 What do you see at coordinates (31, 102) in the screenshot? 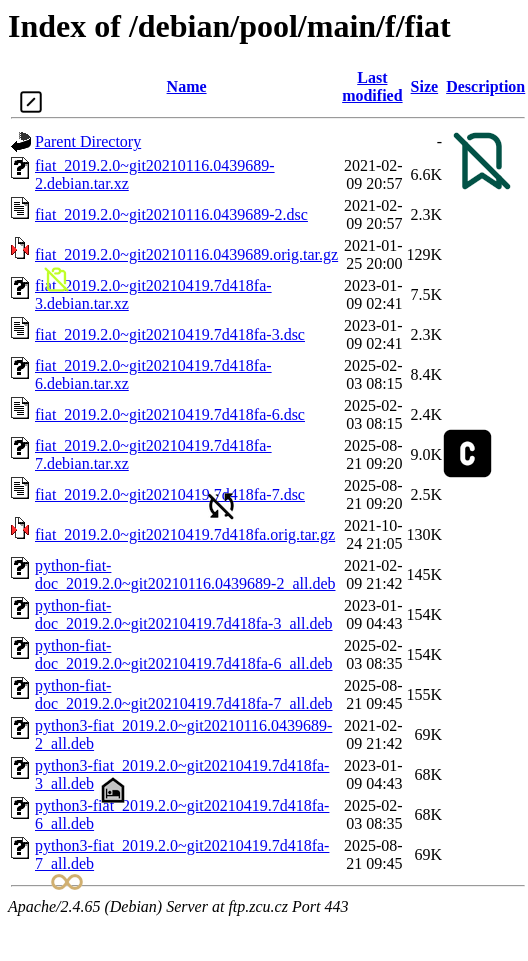
I see `indicates a blocked or prohibited action` at bounding box center [31, 102].